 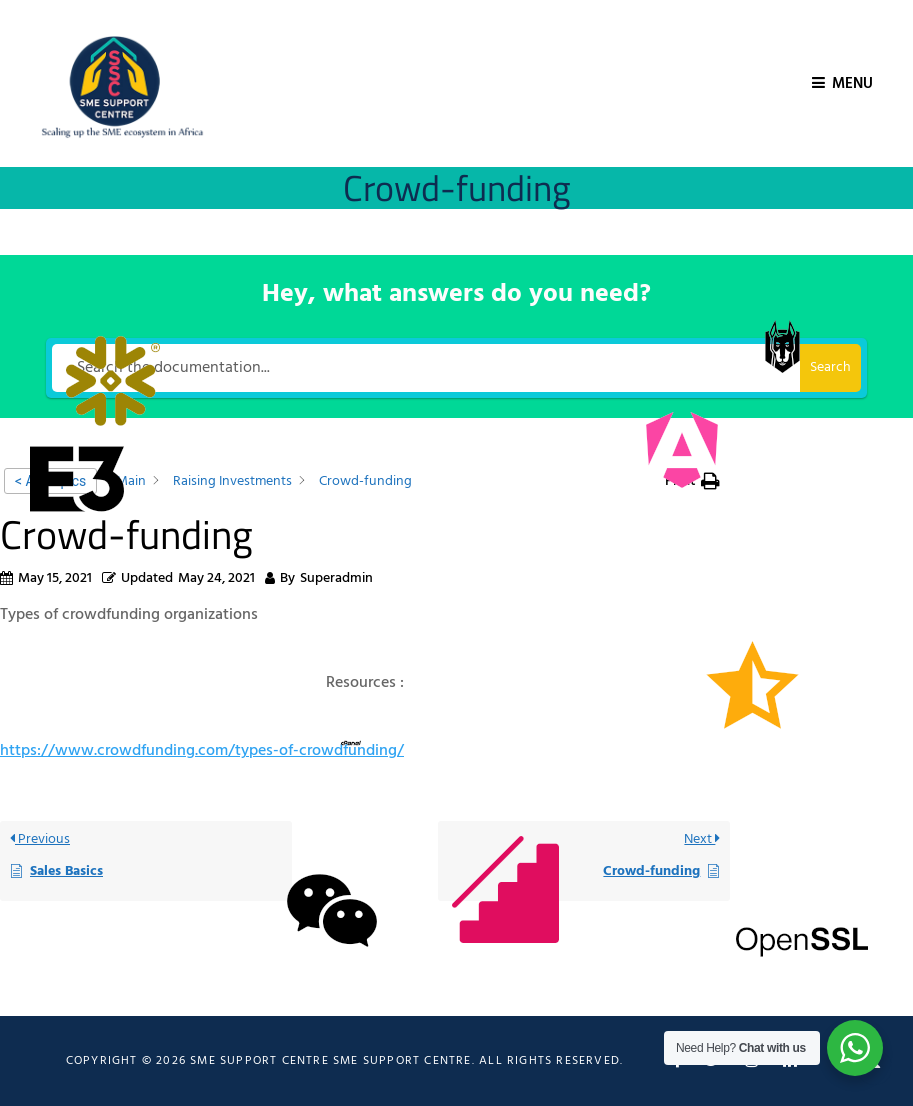 I want to click on indicates an Angular framework application, so click(x=682, y=450).